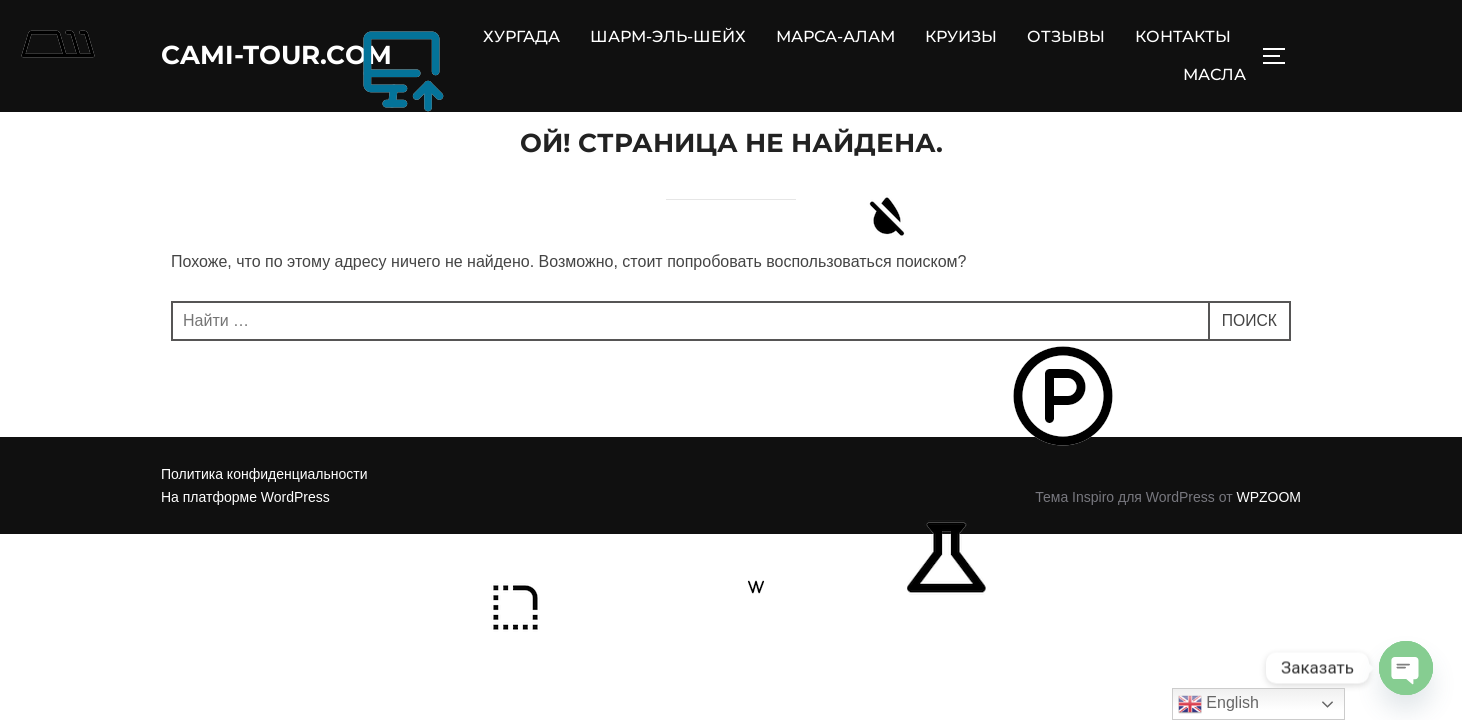  What do you see at coordinates (946, 557) in the screenshot?
I see `access science or laboratory features` at bounding box center [946, 557].